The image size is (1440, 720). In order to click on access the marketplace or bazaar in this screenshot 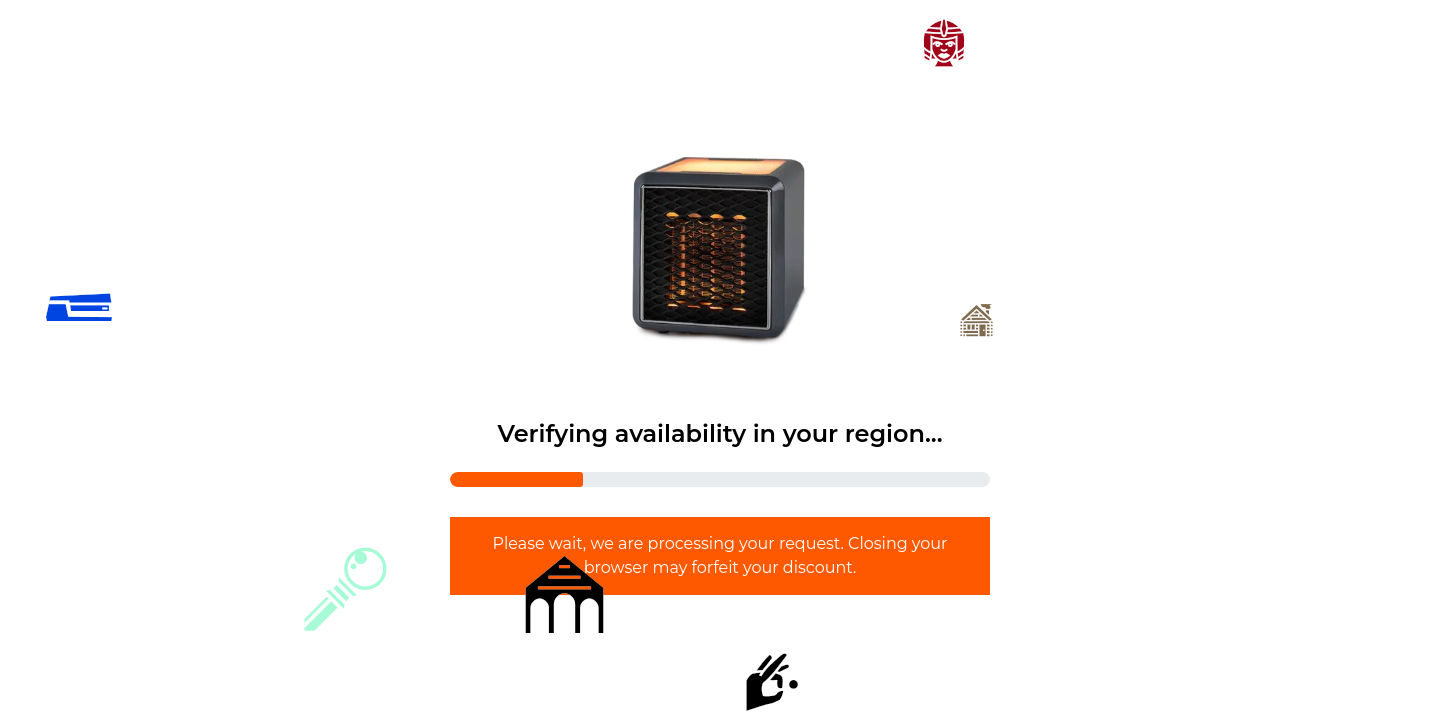, I will do `click(564, 594)`.